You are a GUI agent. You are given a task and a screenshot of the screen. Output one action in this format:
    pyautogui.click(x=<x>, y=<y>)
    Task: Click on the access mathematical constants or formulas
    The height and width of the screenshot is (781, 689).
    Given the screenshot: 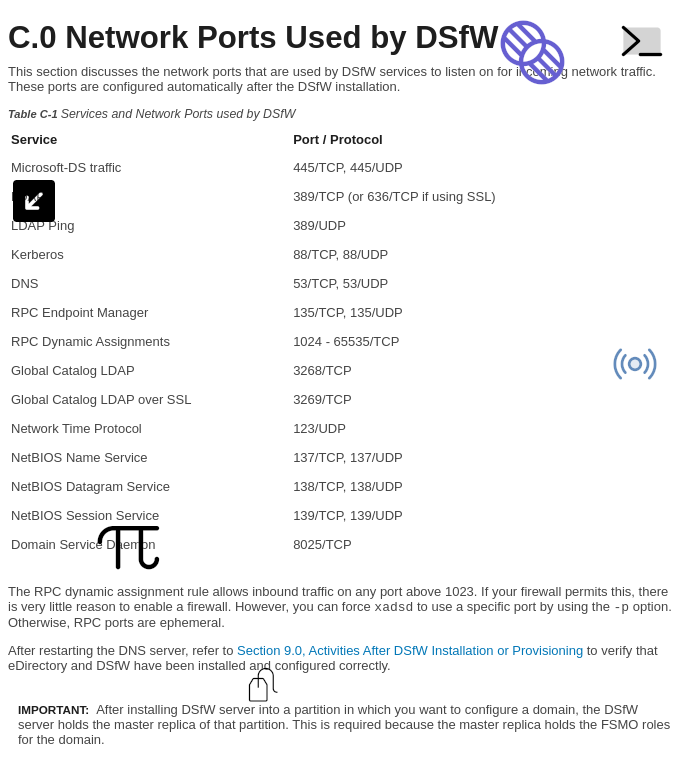 What is the action you would take?
    pyautogui.click(x=129, y=546)
    